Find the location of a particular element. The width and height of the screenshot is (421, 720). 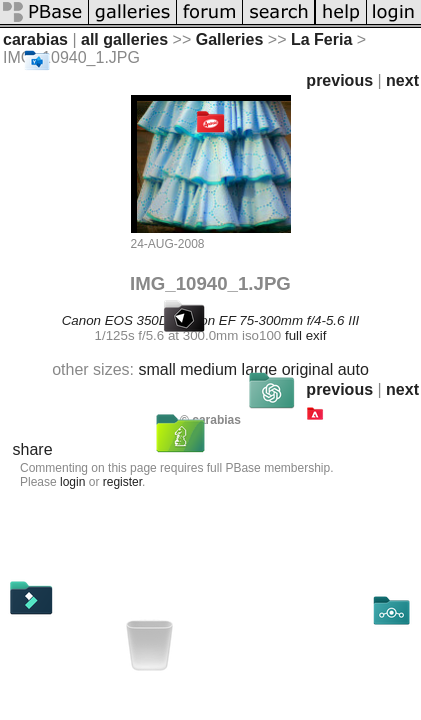

open game jolt chess or strategy games folder is located at coordinates (180, 434).